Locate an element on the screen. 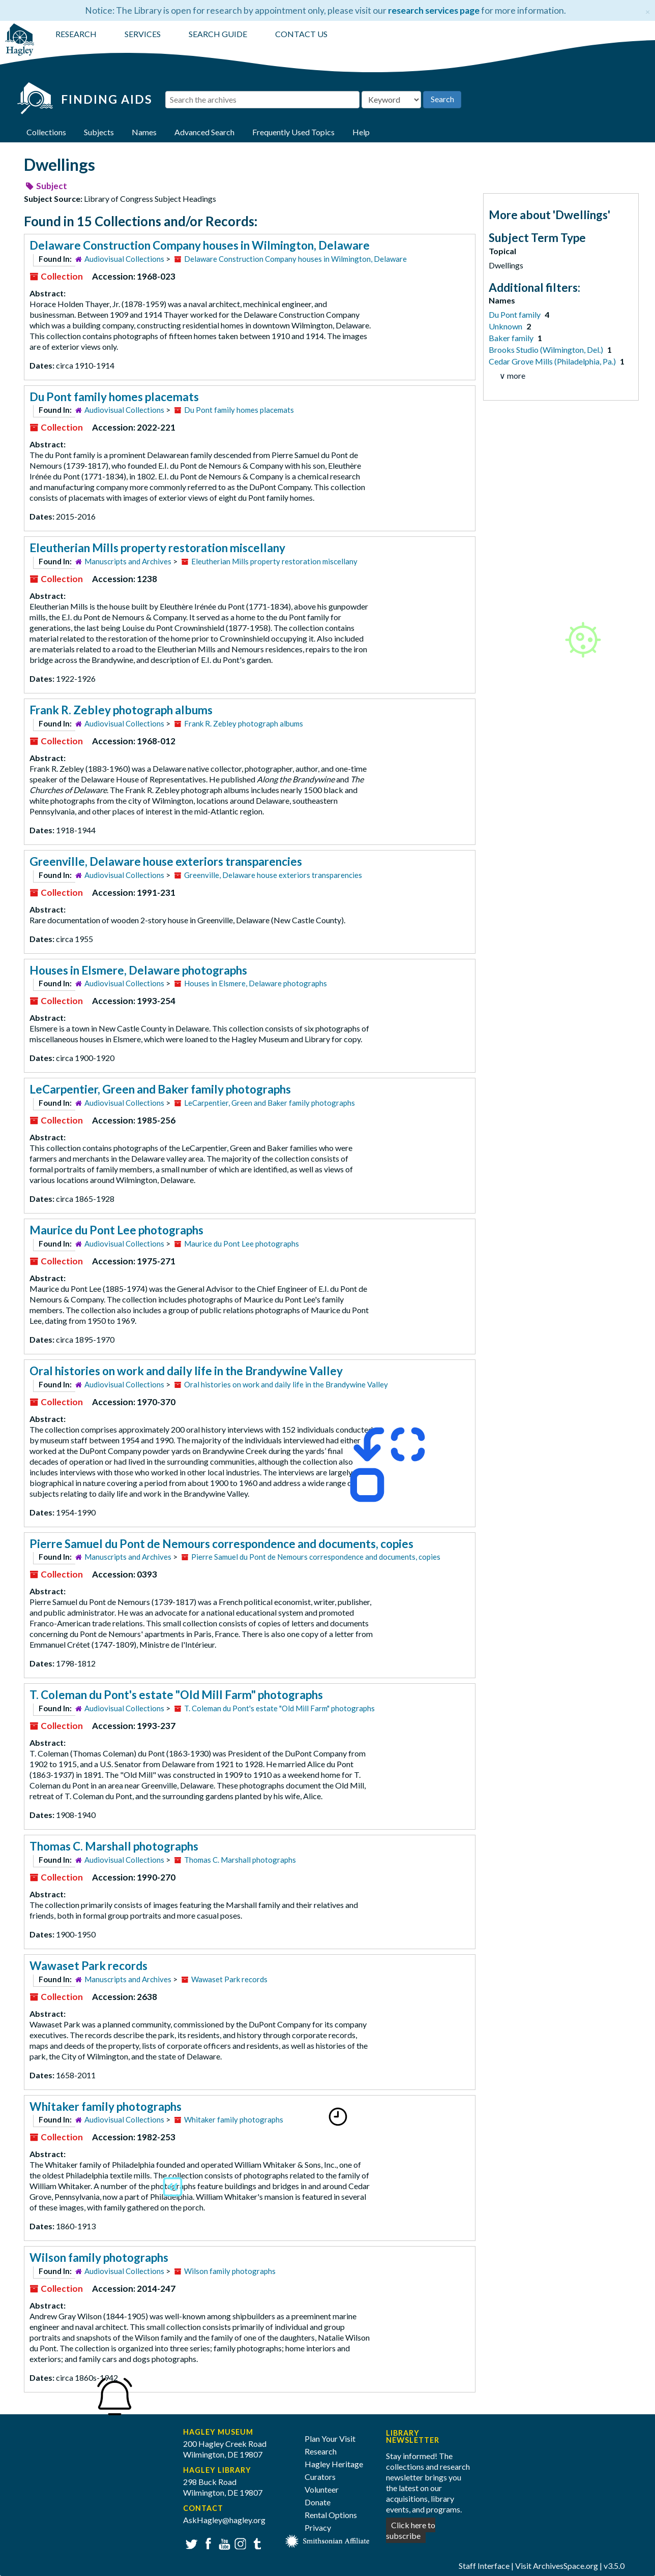 This screenshot has width=655, height=2576. indicates virus or malware detected is located at coordinates (583, 640).